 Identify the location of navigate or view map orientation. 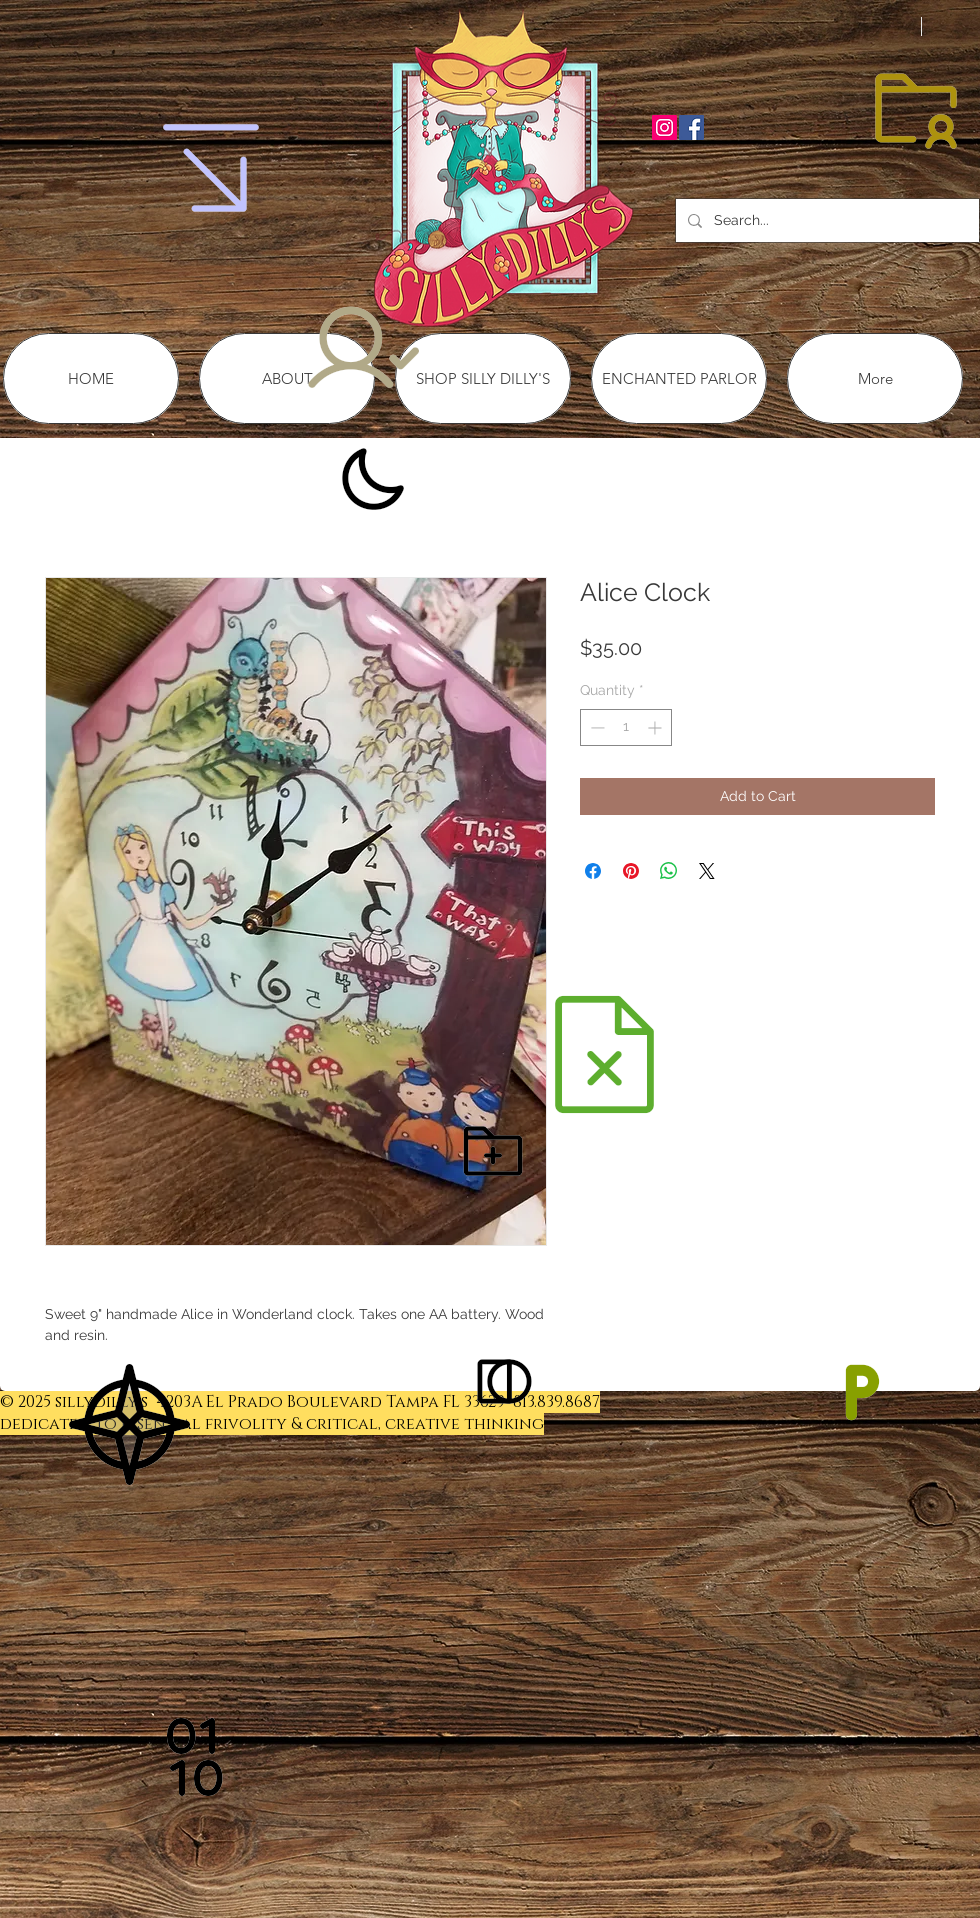
(129, 1424).